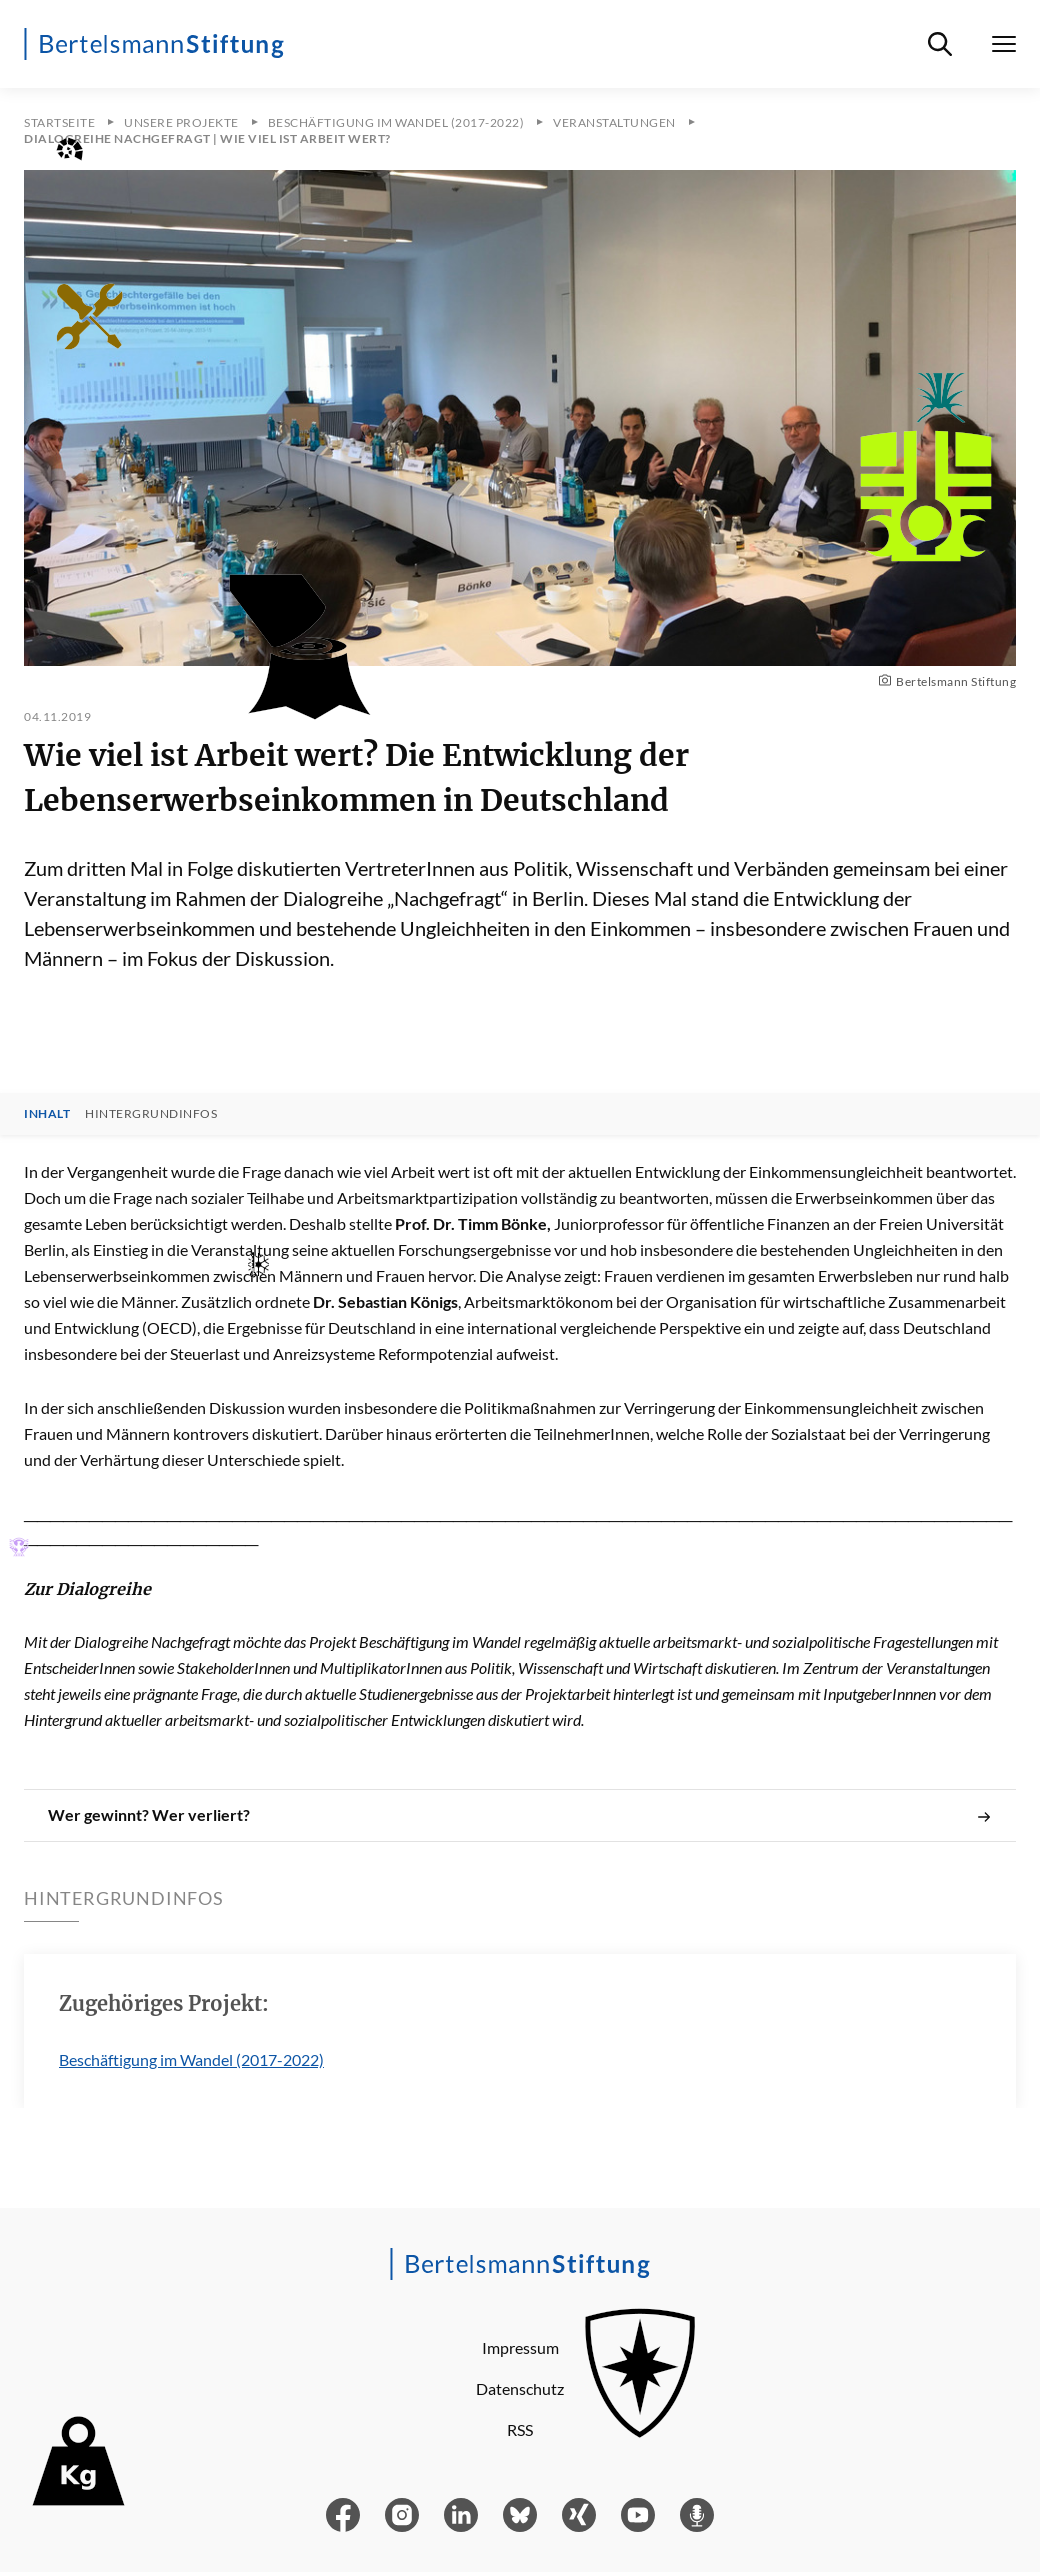 Image resolution: width=1040 pixels, height=2572 pixels. Describe the element at coordinates (78, 2459) in the screenshot. I see `adjust item weight or mass settings` at that location.